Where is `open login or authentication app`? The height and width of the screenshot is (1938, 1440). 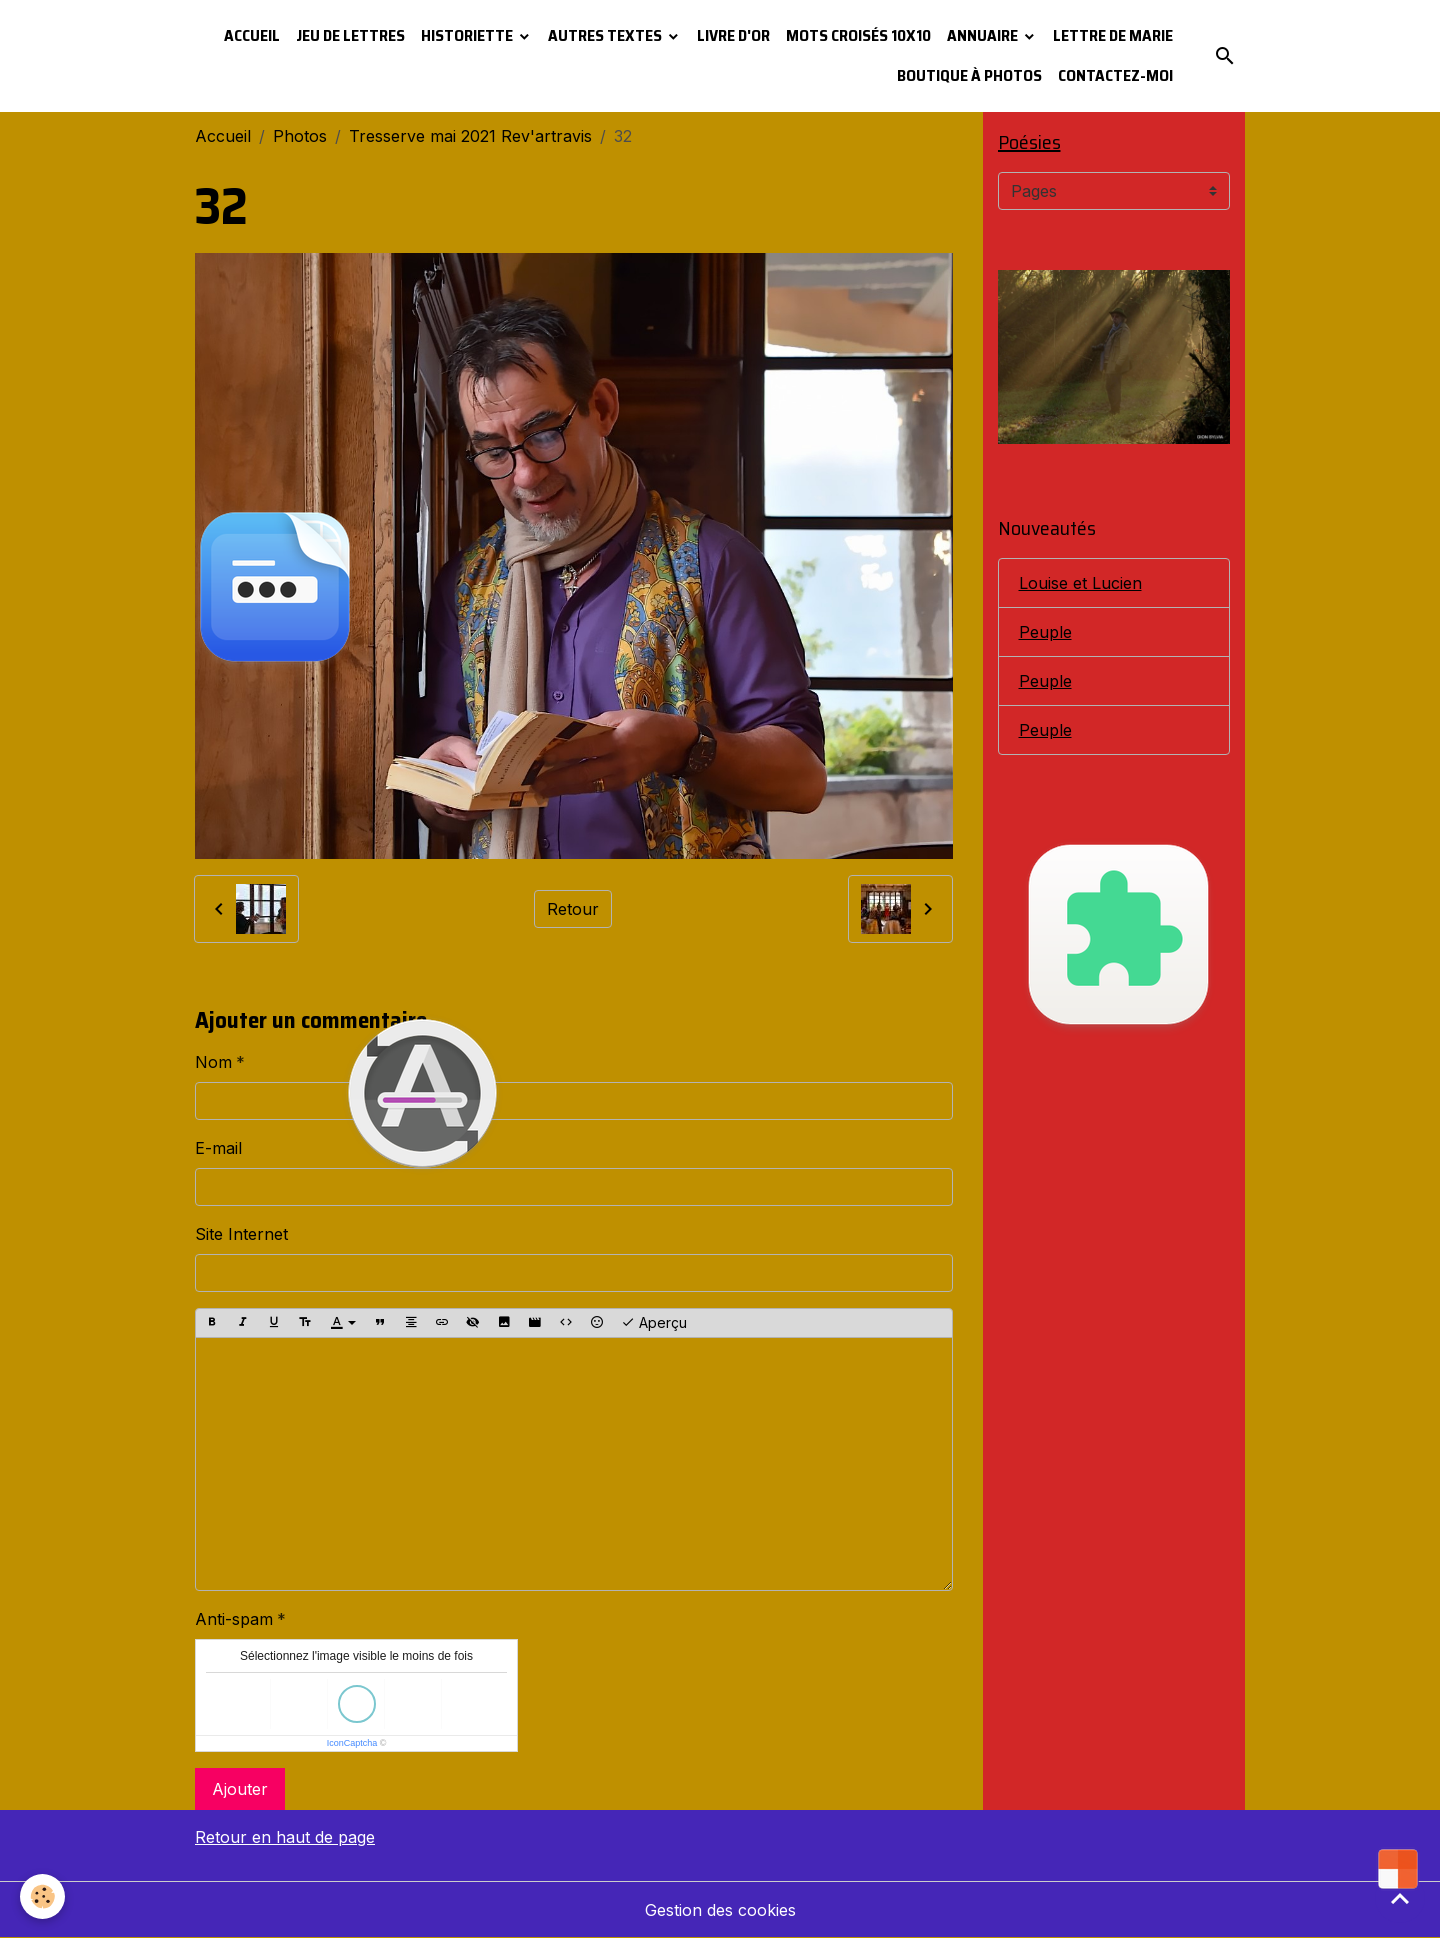 open login or authentication app is located at coordinates (275, 587).